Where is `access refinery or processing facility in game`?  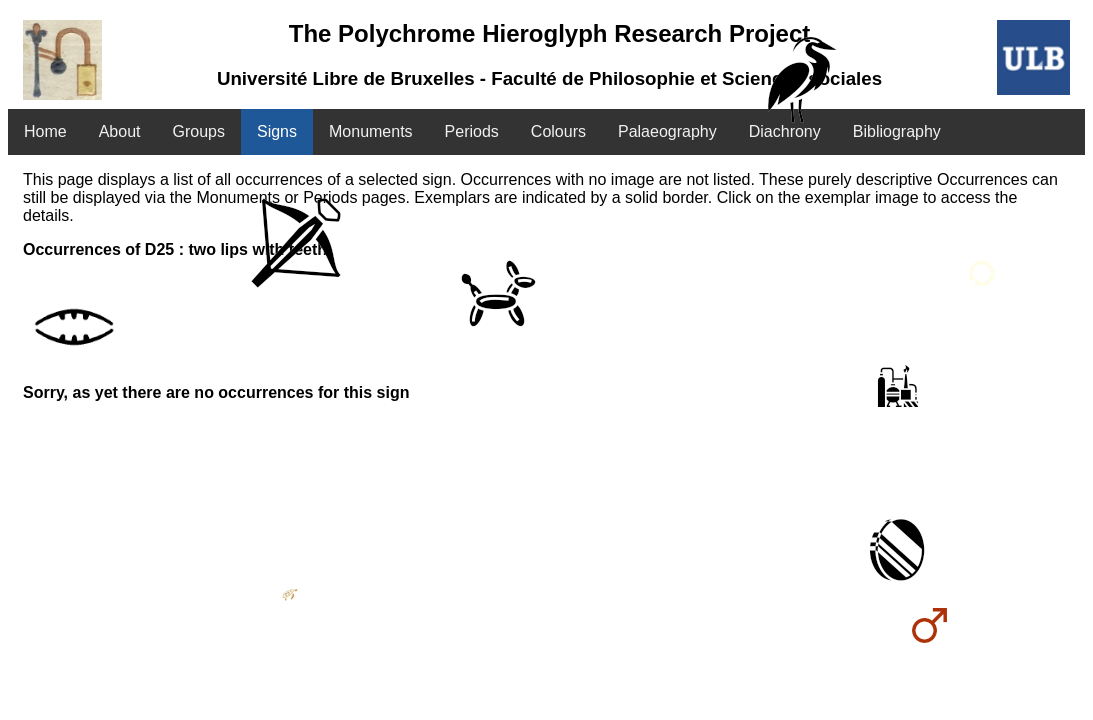 access refinery or processing facility in game is located at coordinates (898, 386).